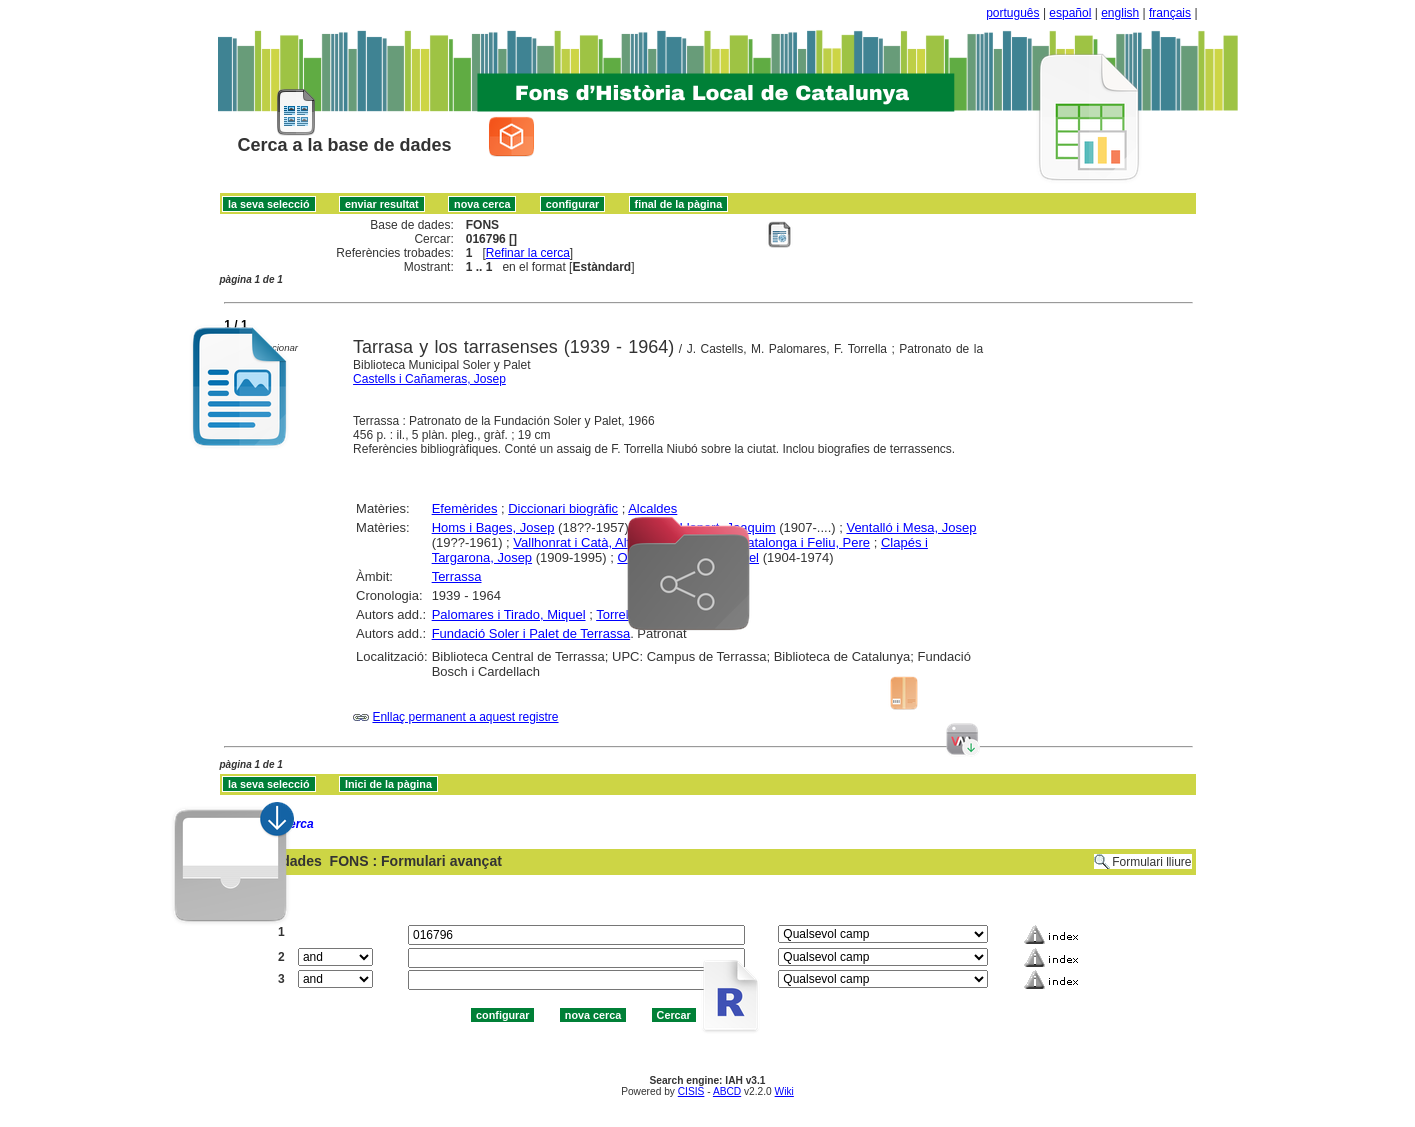 This screenshot has width=1415, height=1127. What do you see at coordinates (779, 234) in the screenshot?
I see `open a libreoffice web document` at bounding box center [779, 234].